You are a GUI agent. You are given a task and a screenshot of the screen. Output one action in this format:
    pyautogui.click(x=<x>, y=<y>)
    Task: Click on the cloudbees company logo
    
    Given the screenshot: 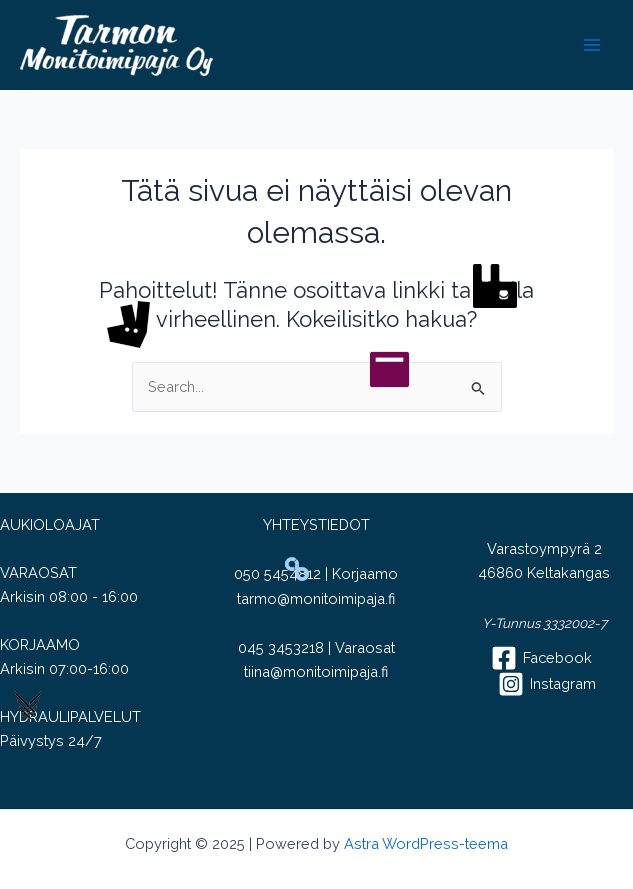 What is the action you would take?
    pyautogui.click(x=297, y=569)
    